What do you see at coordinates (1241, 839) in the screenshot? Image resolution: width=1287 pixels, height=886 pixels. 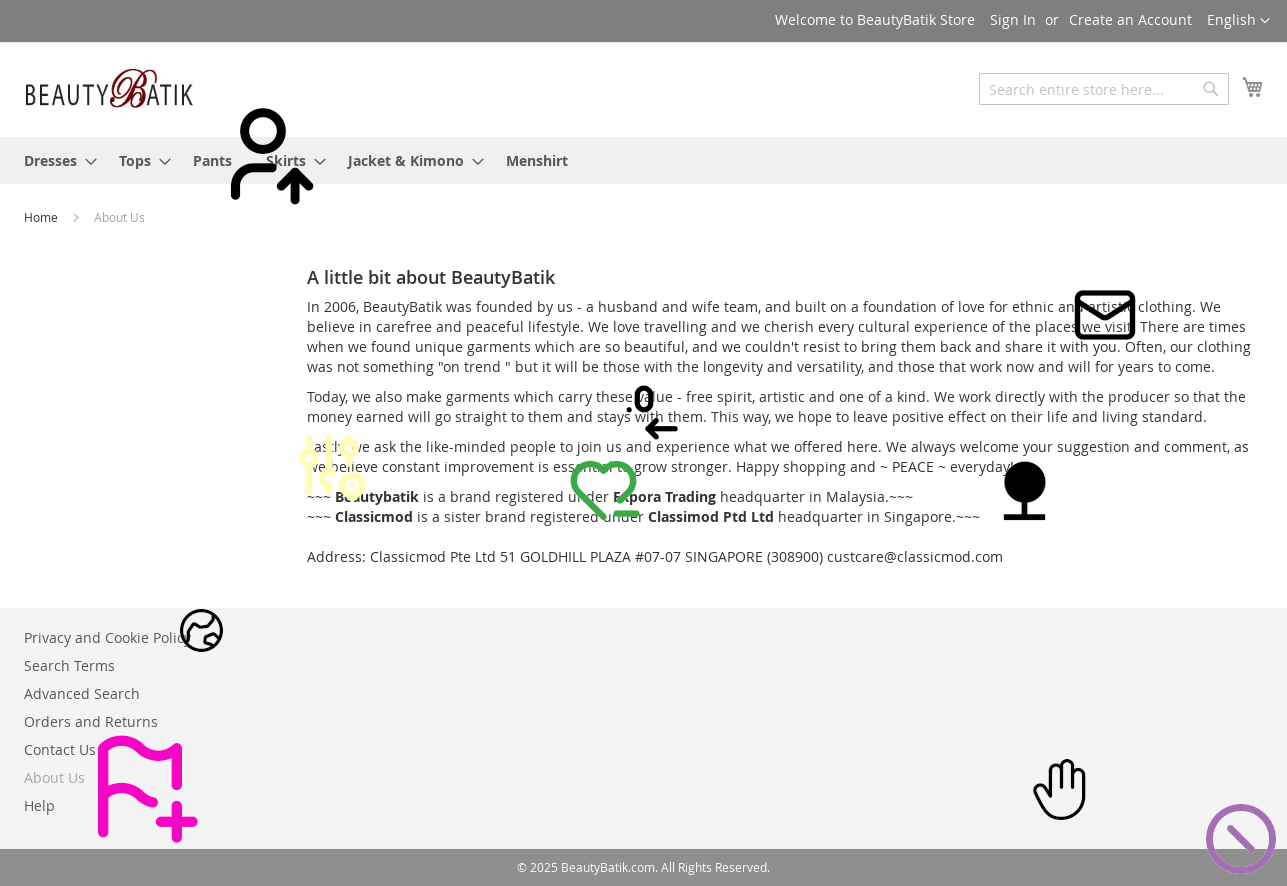 I see `indicates a forbidden or prohibited action` at bounding box center [1241, 839].